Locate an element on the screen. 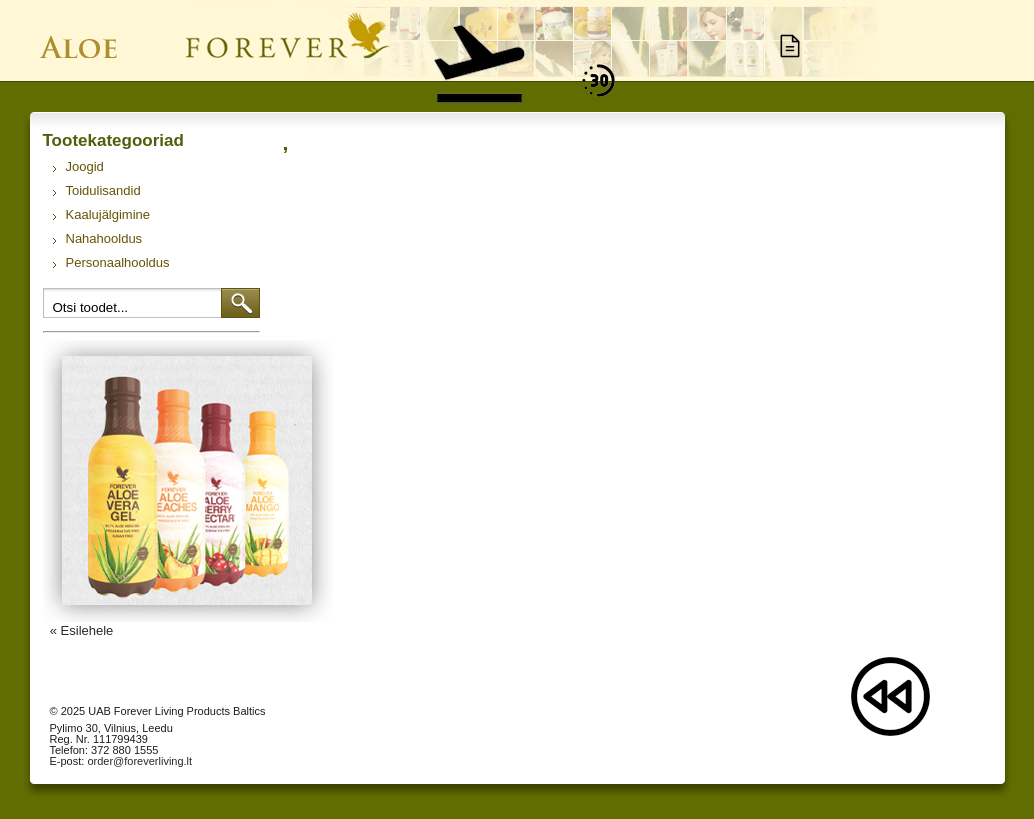 The height and width of the screenshot is (819, 1034). view flight departure information is located at coordinates (479, 62).